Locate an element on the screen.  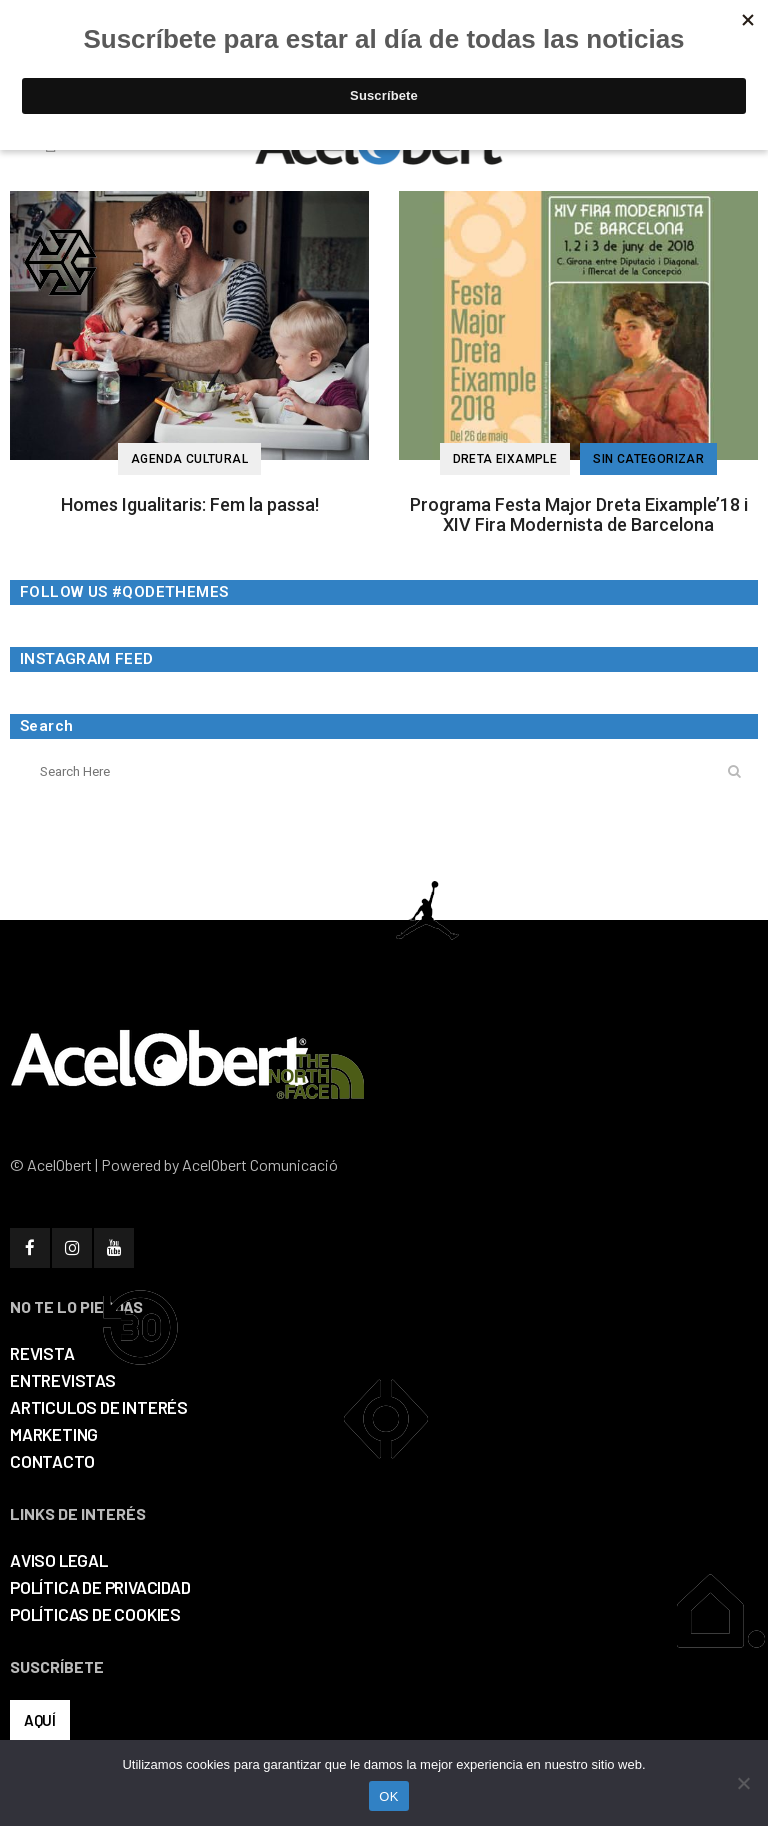
open the sidequest app for vr game sideloading is located at coordinates (60, 262).